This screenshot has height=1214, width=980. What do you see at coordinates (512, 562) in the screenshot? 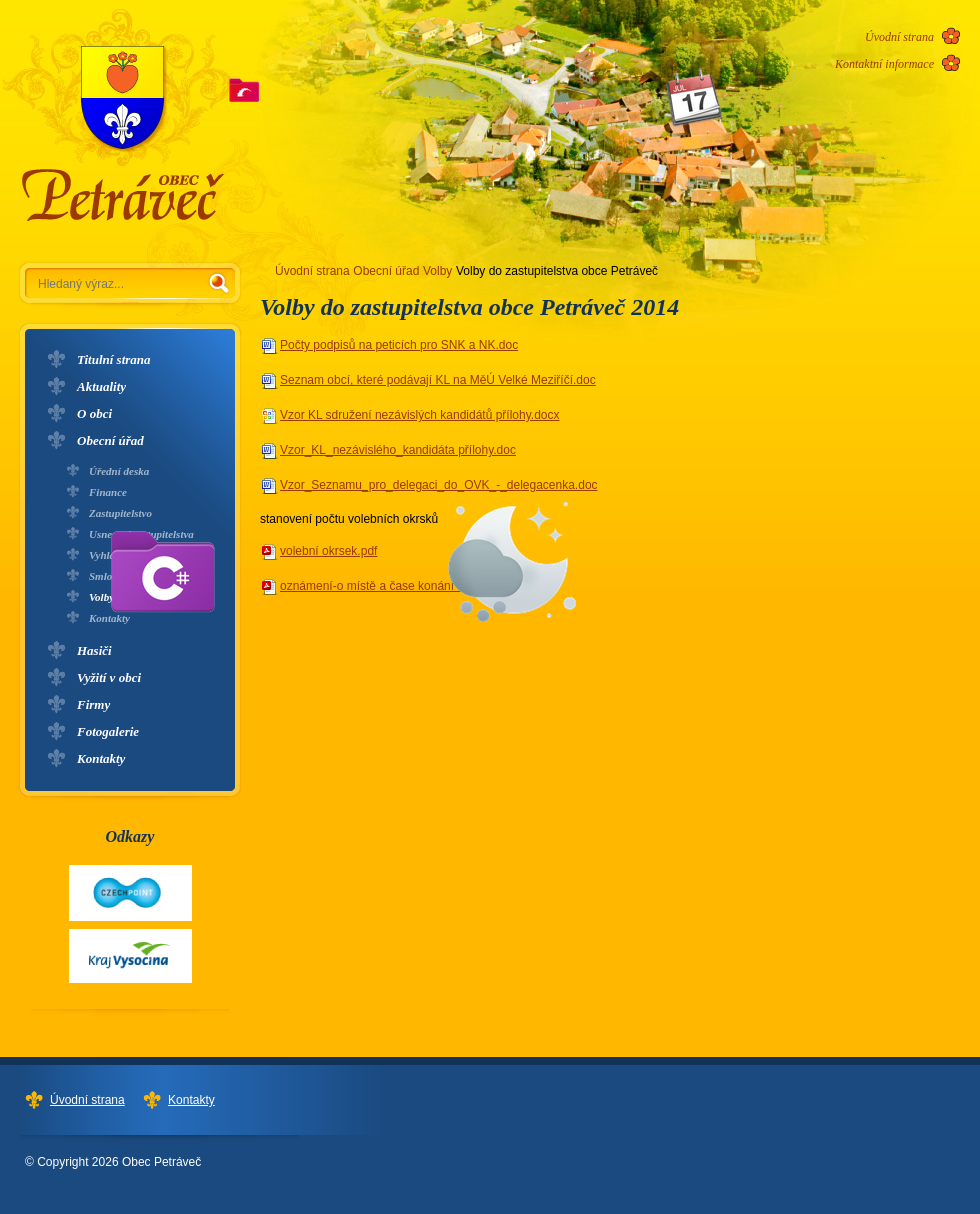
I see `indicates scattered snow conditions at night` at bounding box center [512, 562].